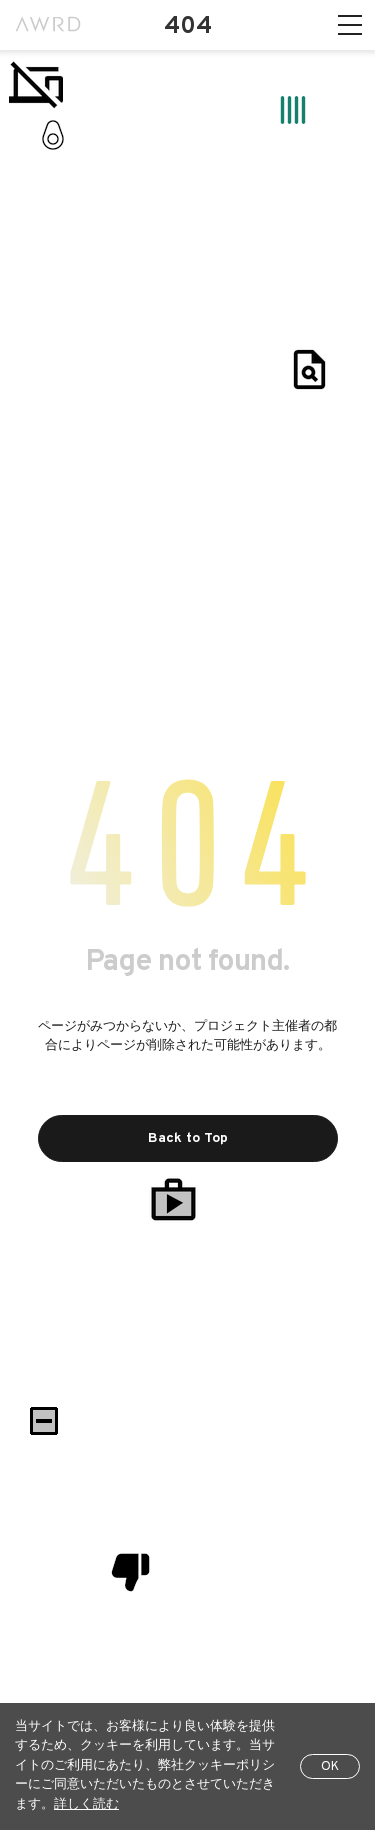 The image size is (375, 1830). Describe the element at coordinates (36, 85) in the screenshot. I see `device connection unavailable or disabled` at that location.